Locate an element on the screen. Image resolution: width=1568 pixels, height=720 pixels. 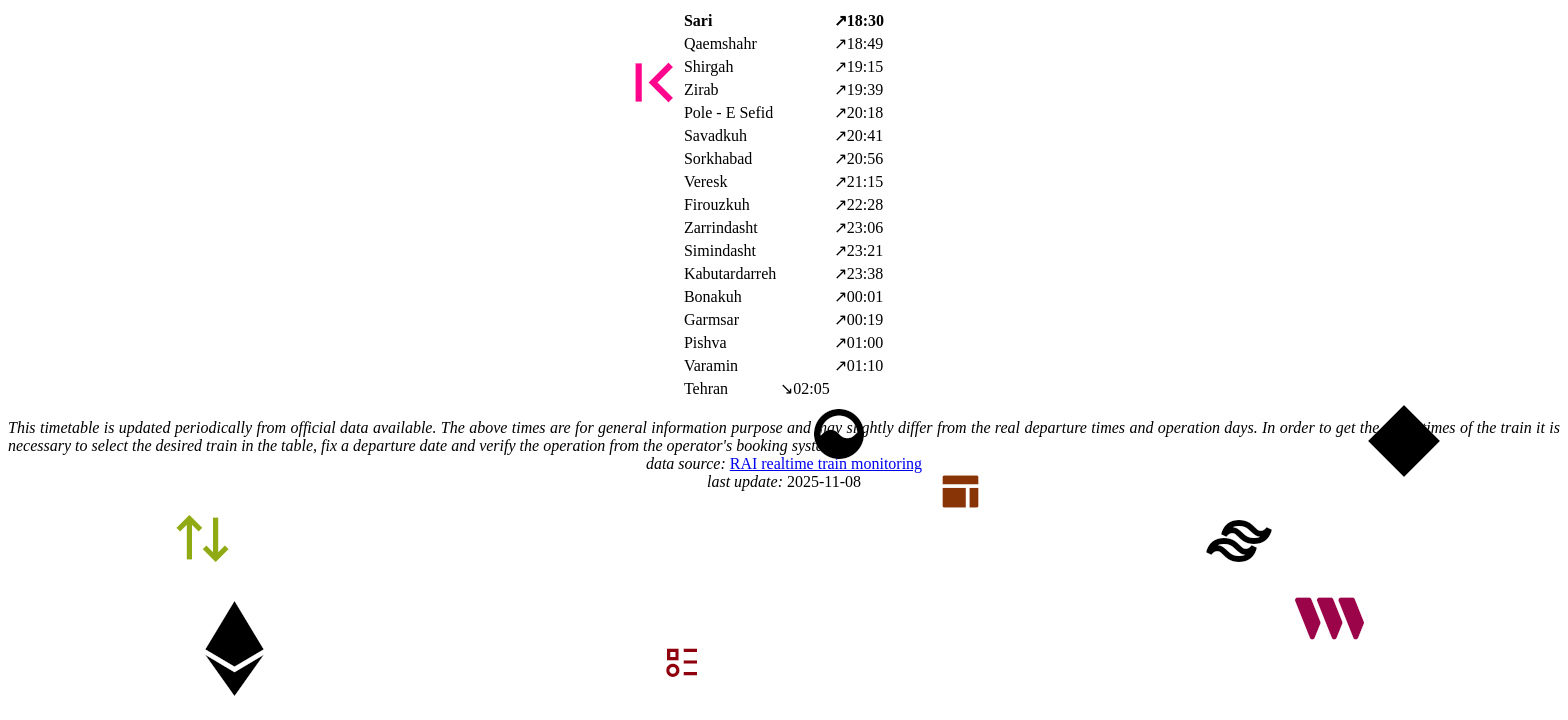
switch to grid layout view is located at coordinates (960, 491).